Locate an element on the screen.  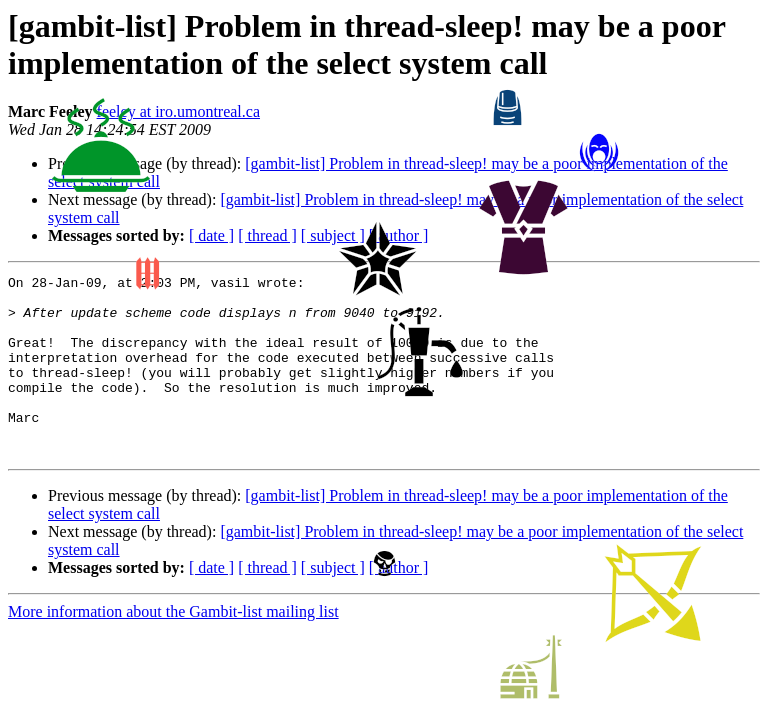
equip ranged weapon is located at coordinates (652, 593).